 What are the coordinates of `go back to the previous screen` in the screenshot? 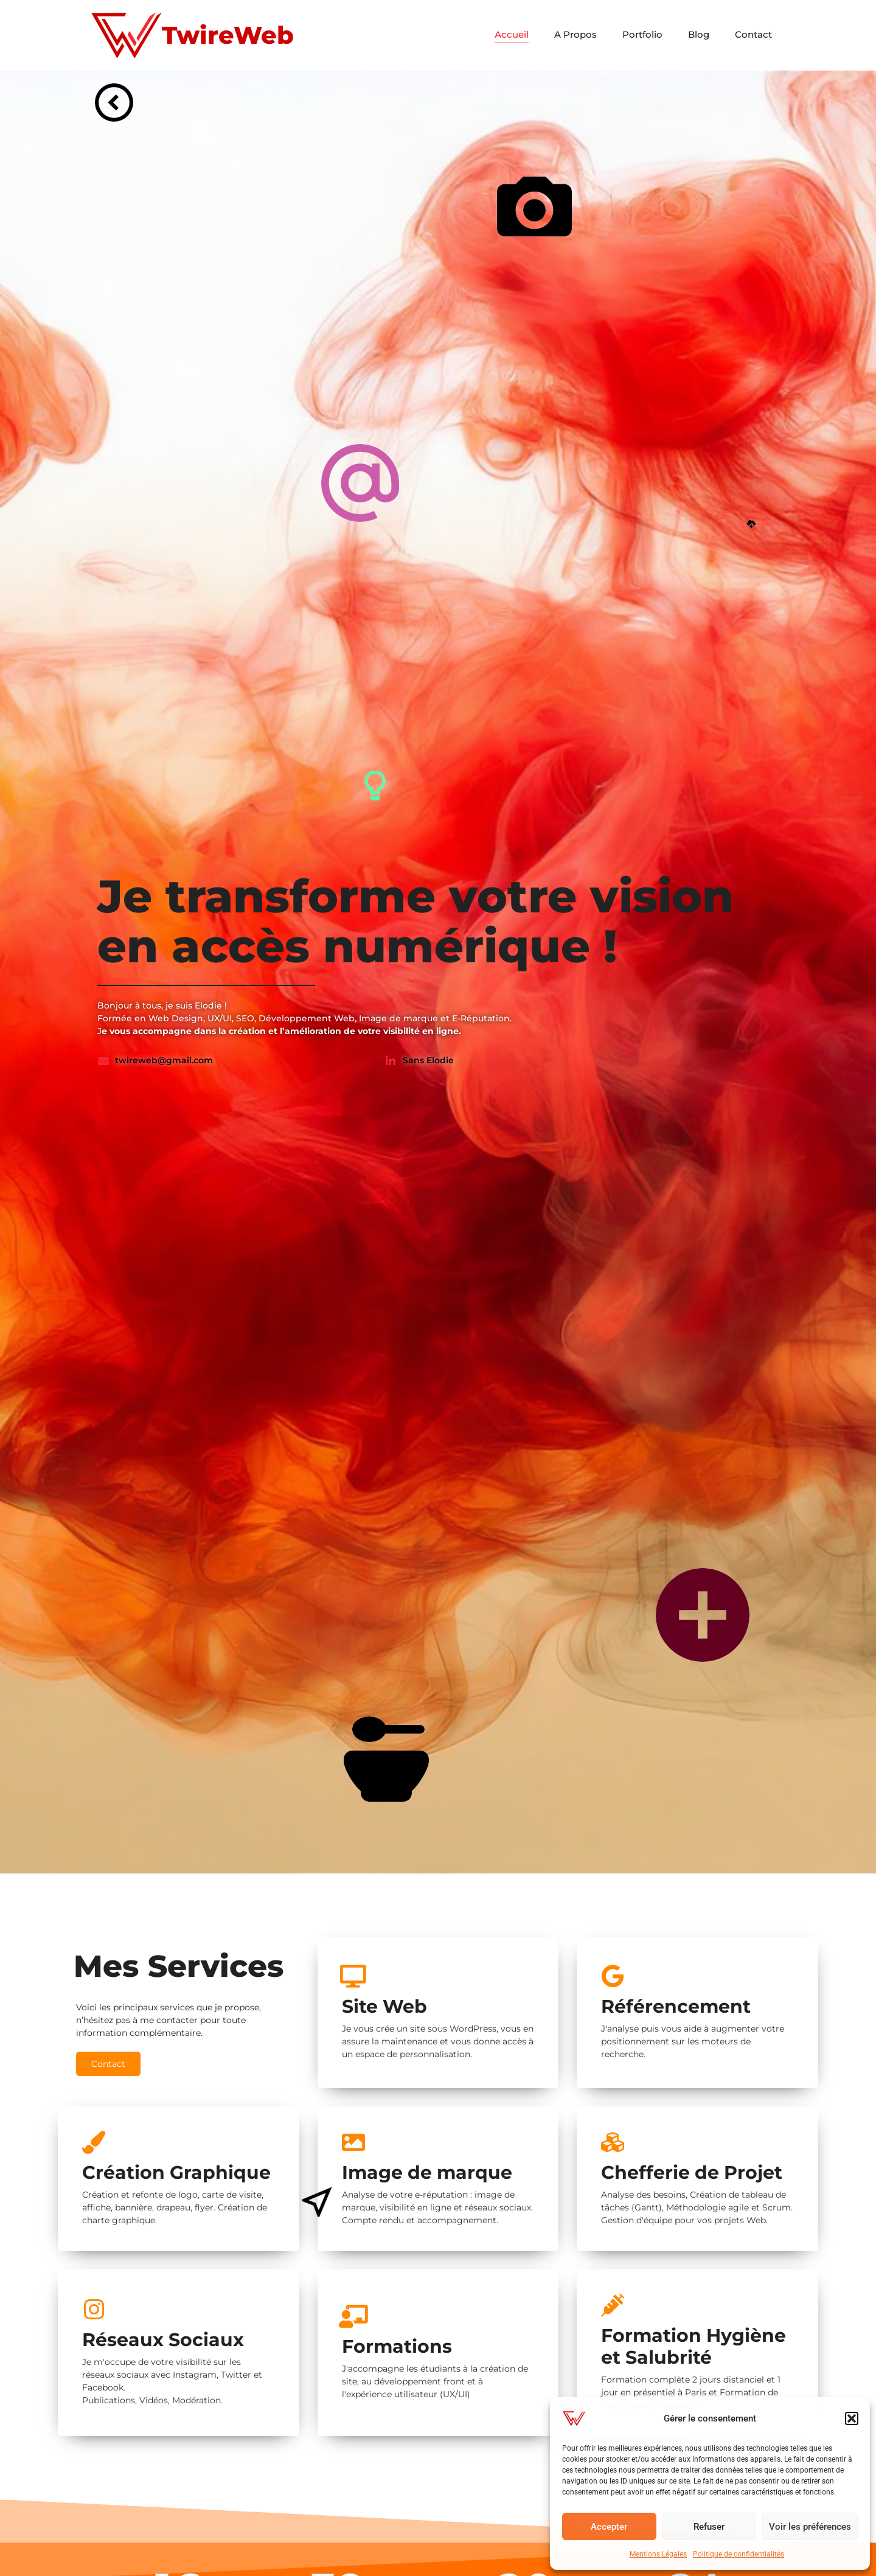 It's located at (114, 102).